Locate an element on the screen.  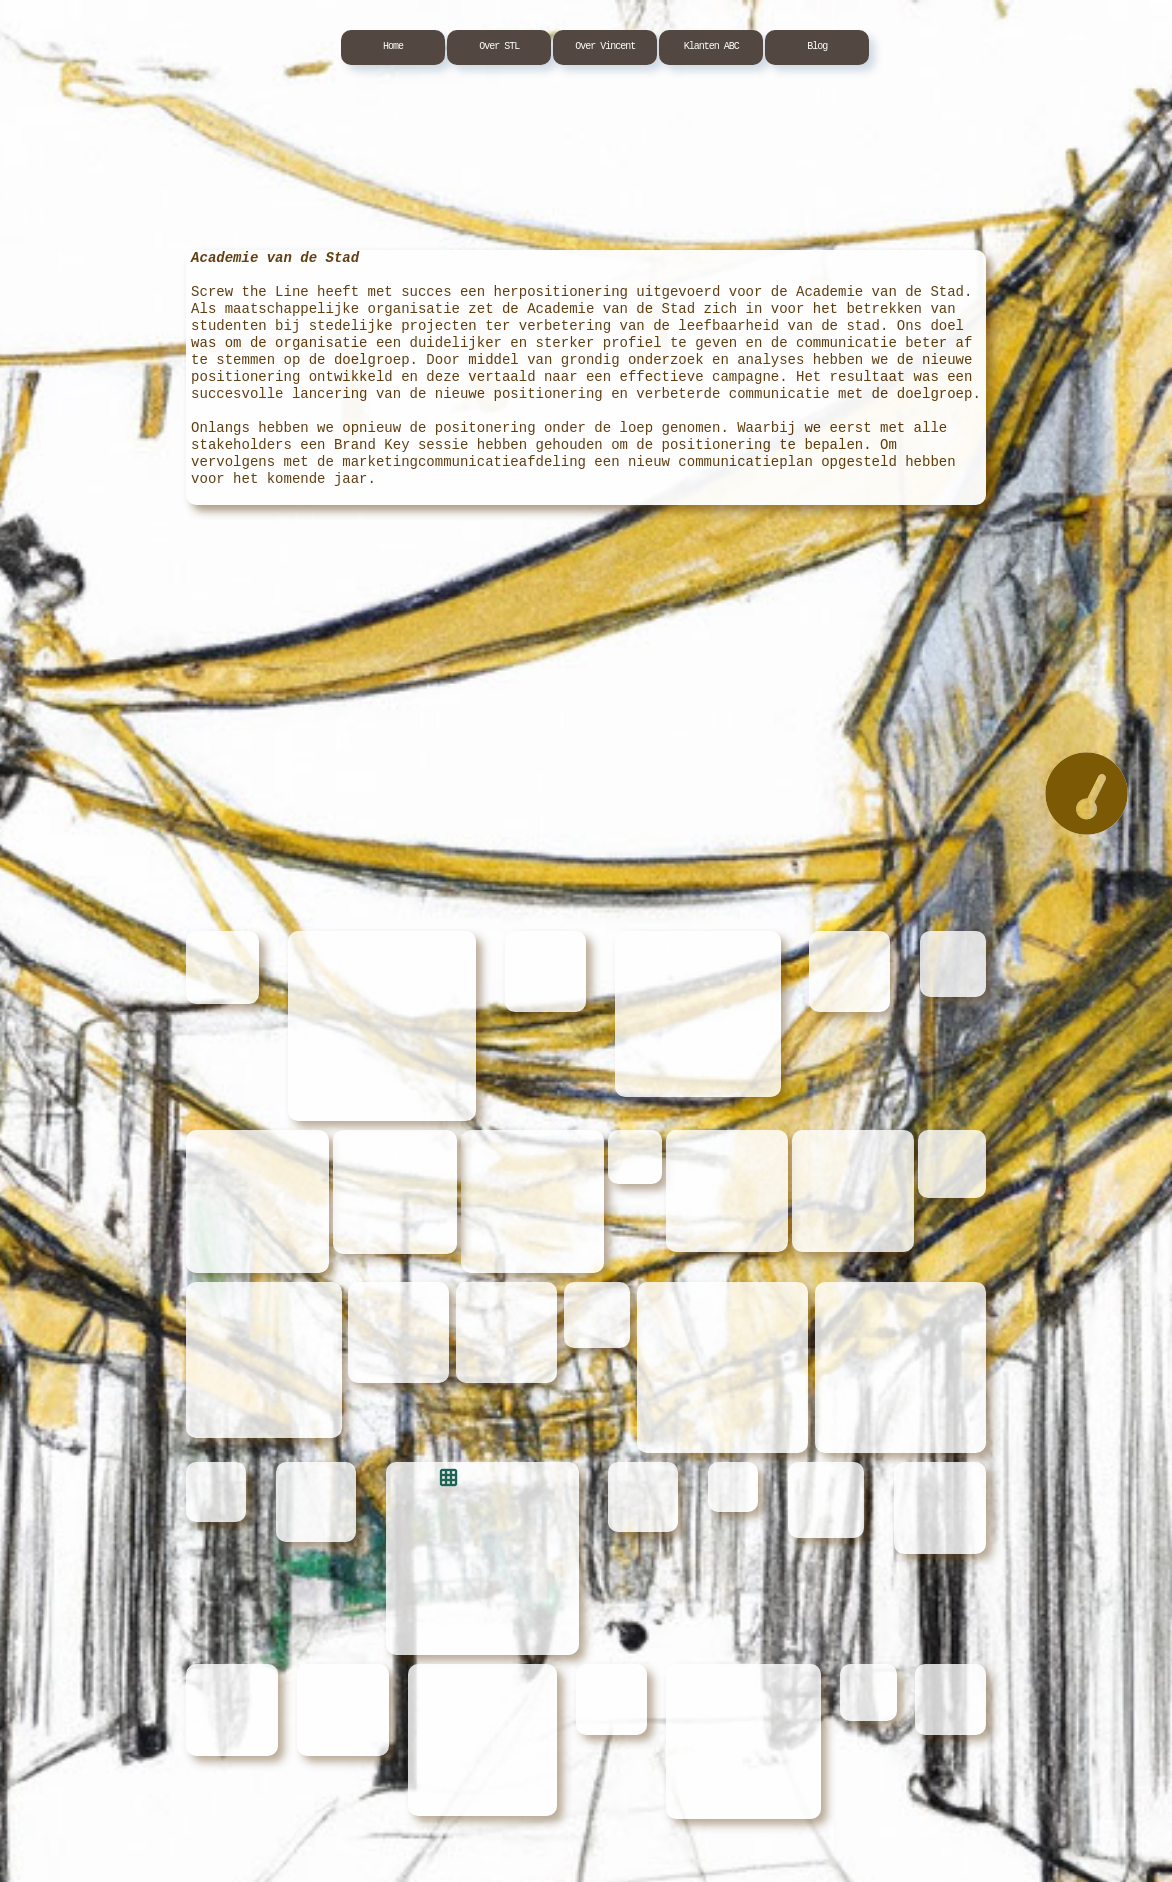
view system performance or speed metrics is located at coordinates (1086, 793).